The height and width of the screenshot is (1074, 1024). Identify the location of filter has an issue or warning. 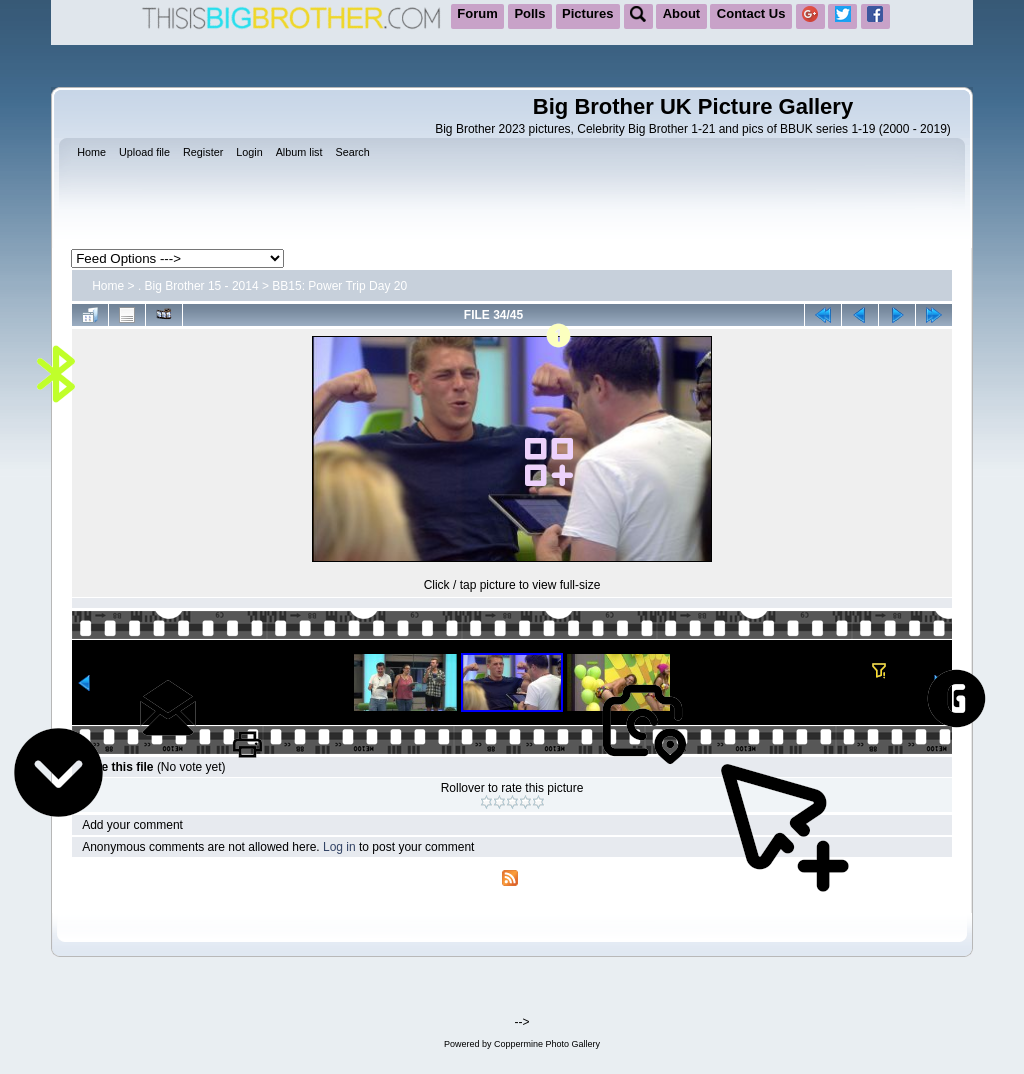
(879, 670).